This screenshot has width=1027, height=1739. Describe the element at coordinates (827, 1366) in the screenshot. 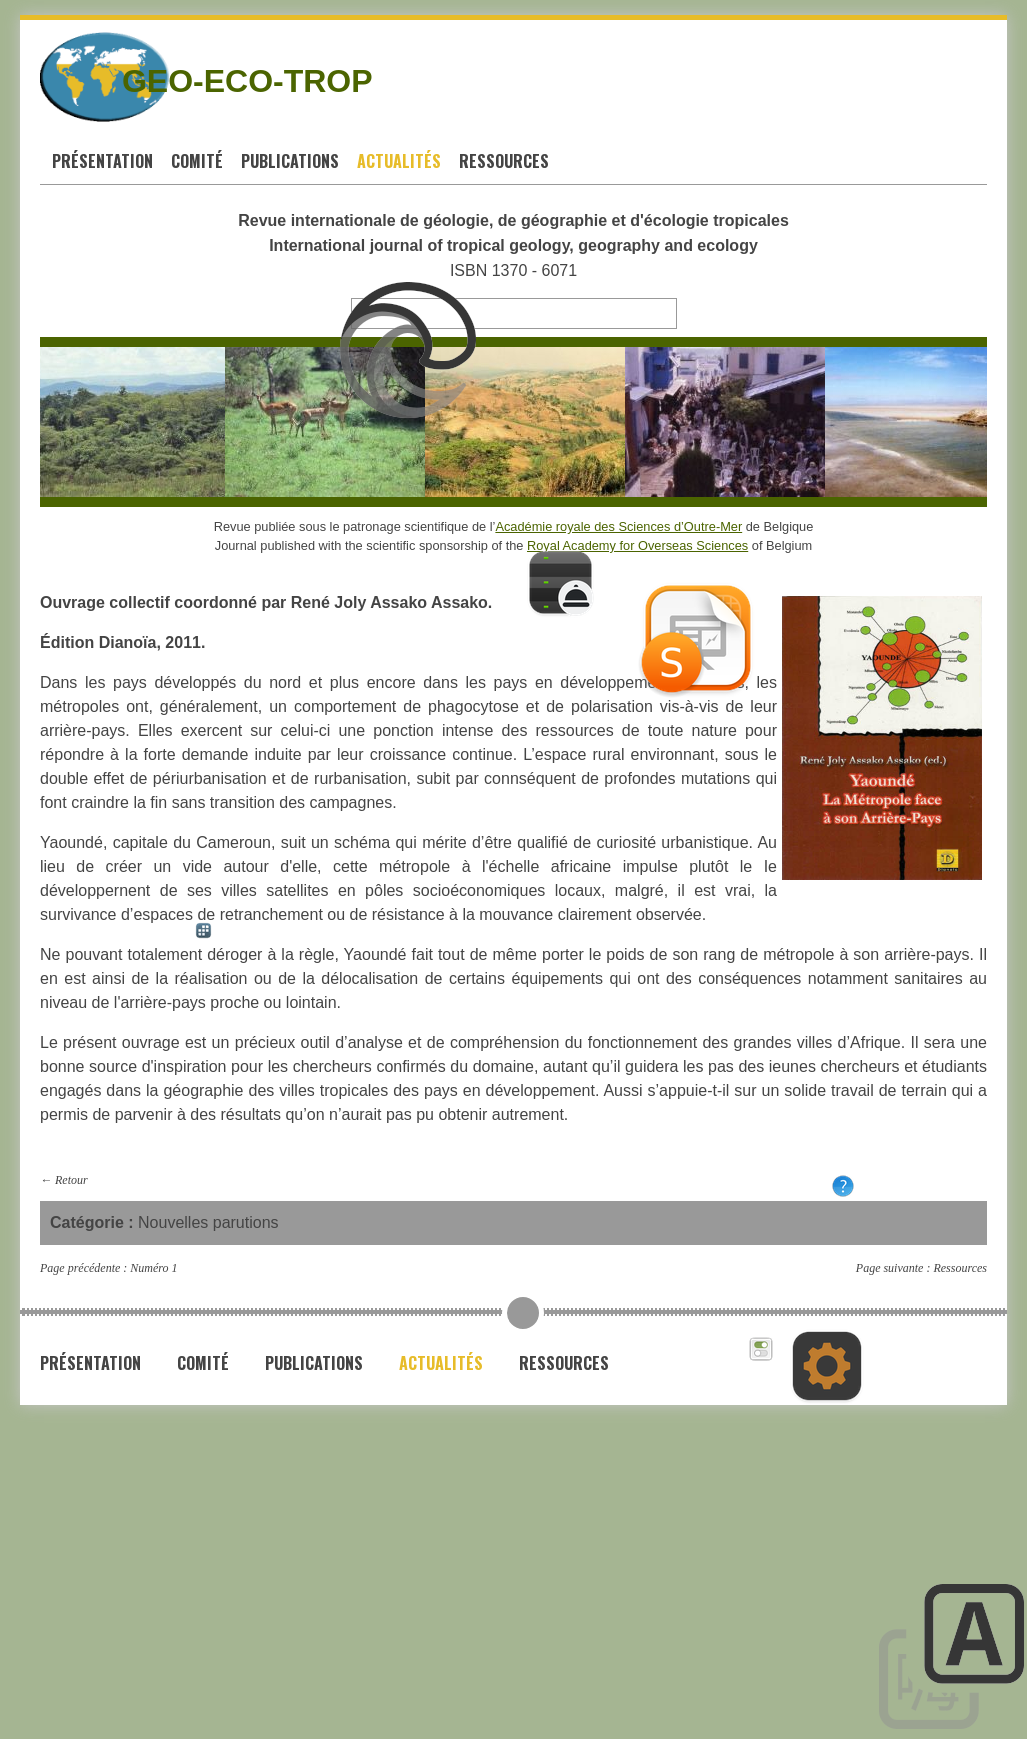

I see `launch factorio game` at that location.